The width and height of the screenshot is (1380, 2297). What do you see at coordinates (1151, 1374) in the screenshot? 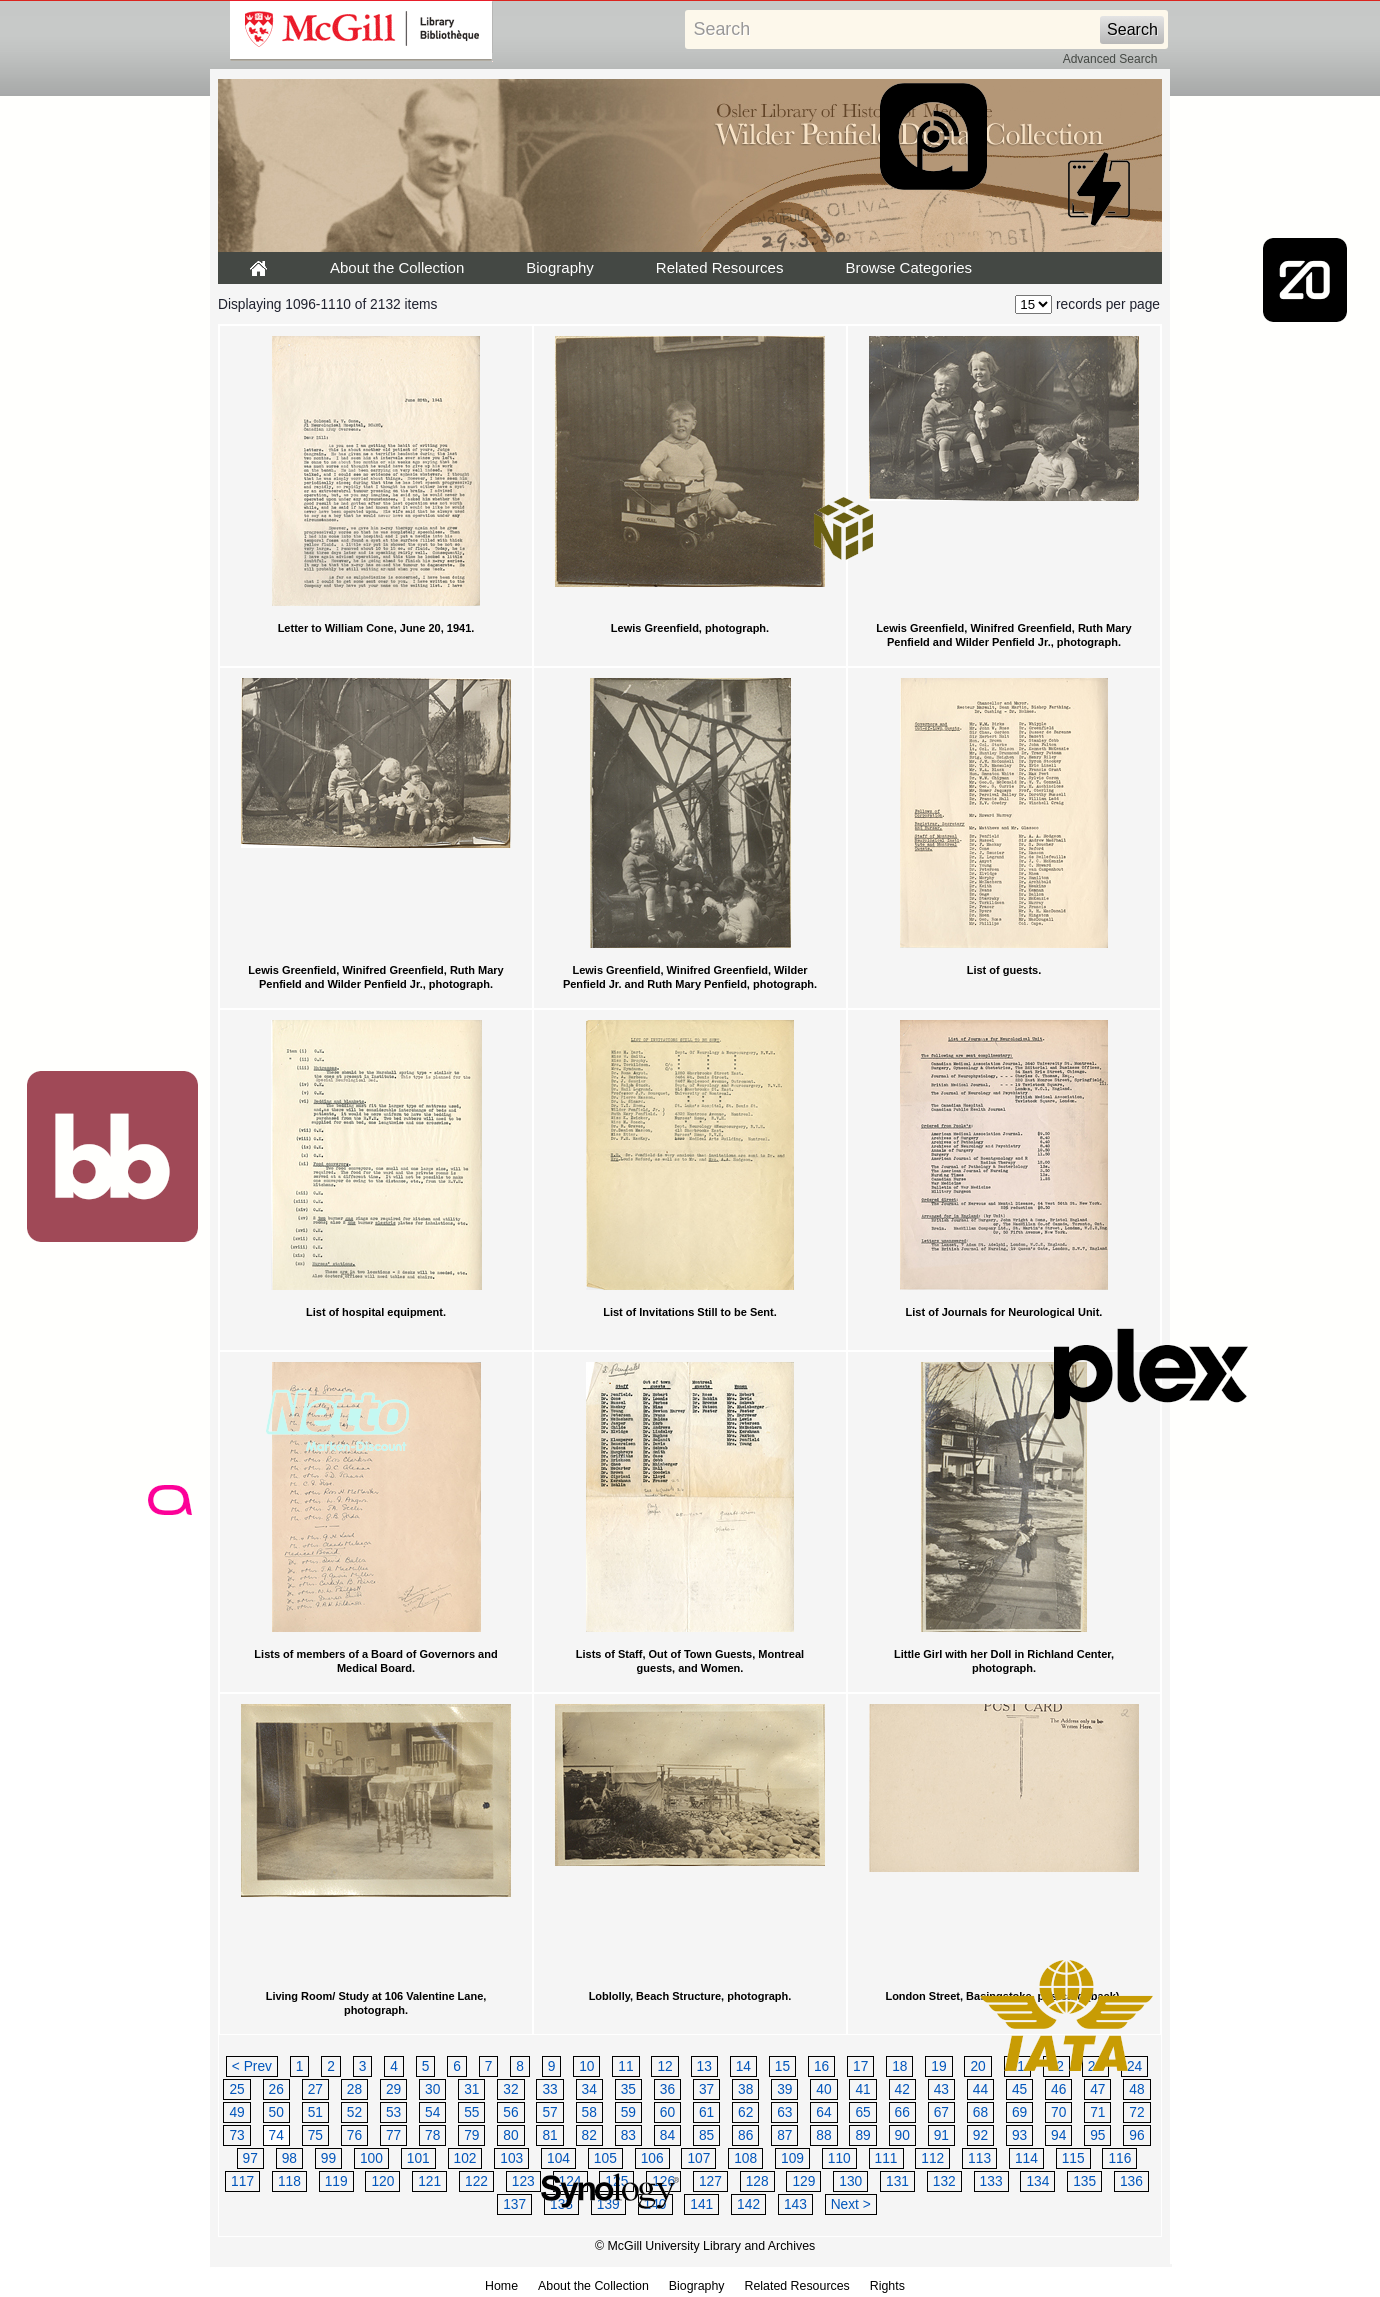
I see `open the Plex media streaming app` at bounding box center [1151, 1374].